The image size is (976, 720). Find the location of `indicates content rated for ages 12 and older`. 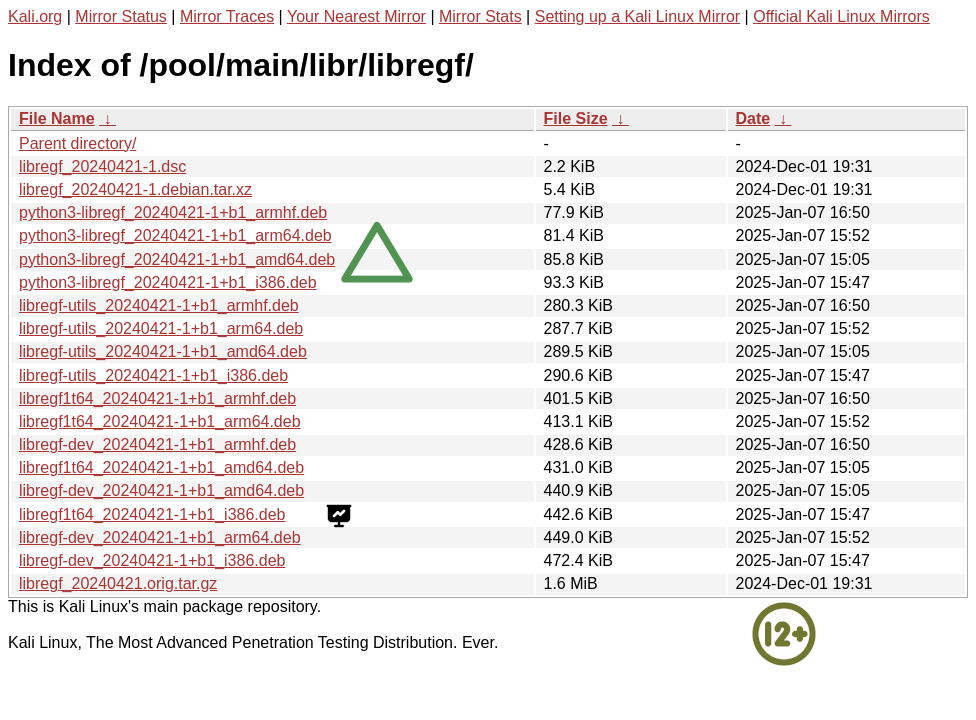

indicates content rated for ages 12 and older is located at coordinates (784, 634).